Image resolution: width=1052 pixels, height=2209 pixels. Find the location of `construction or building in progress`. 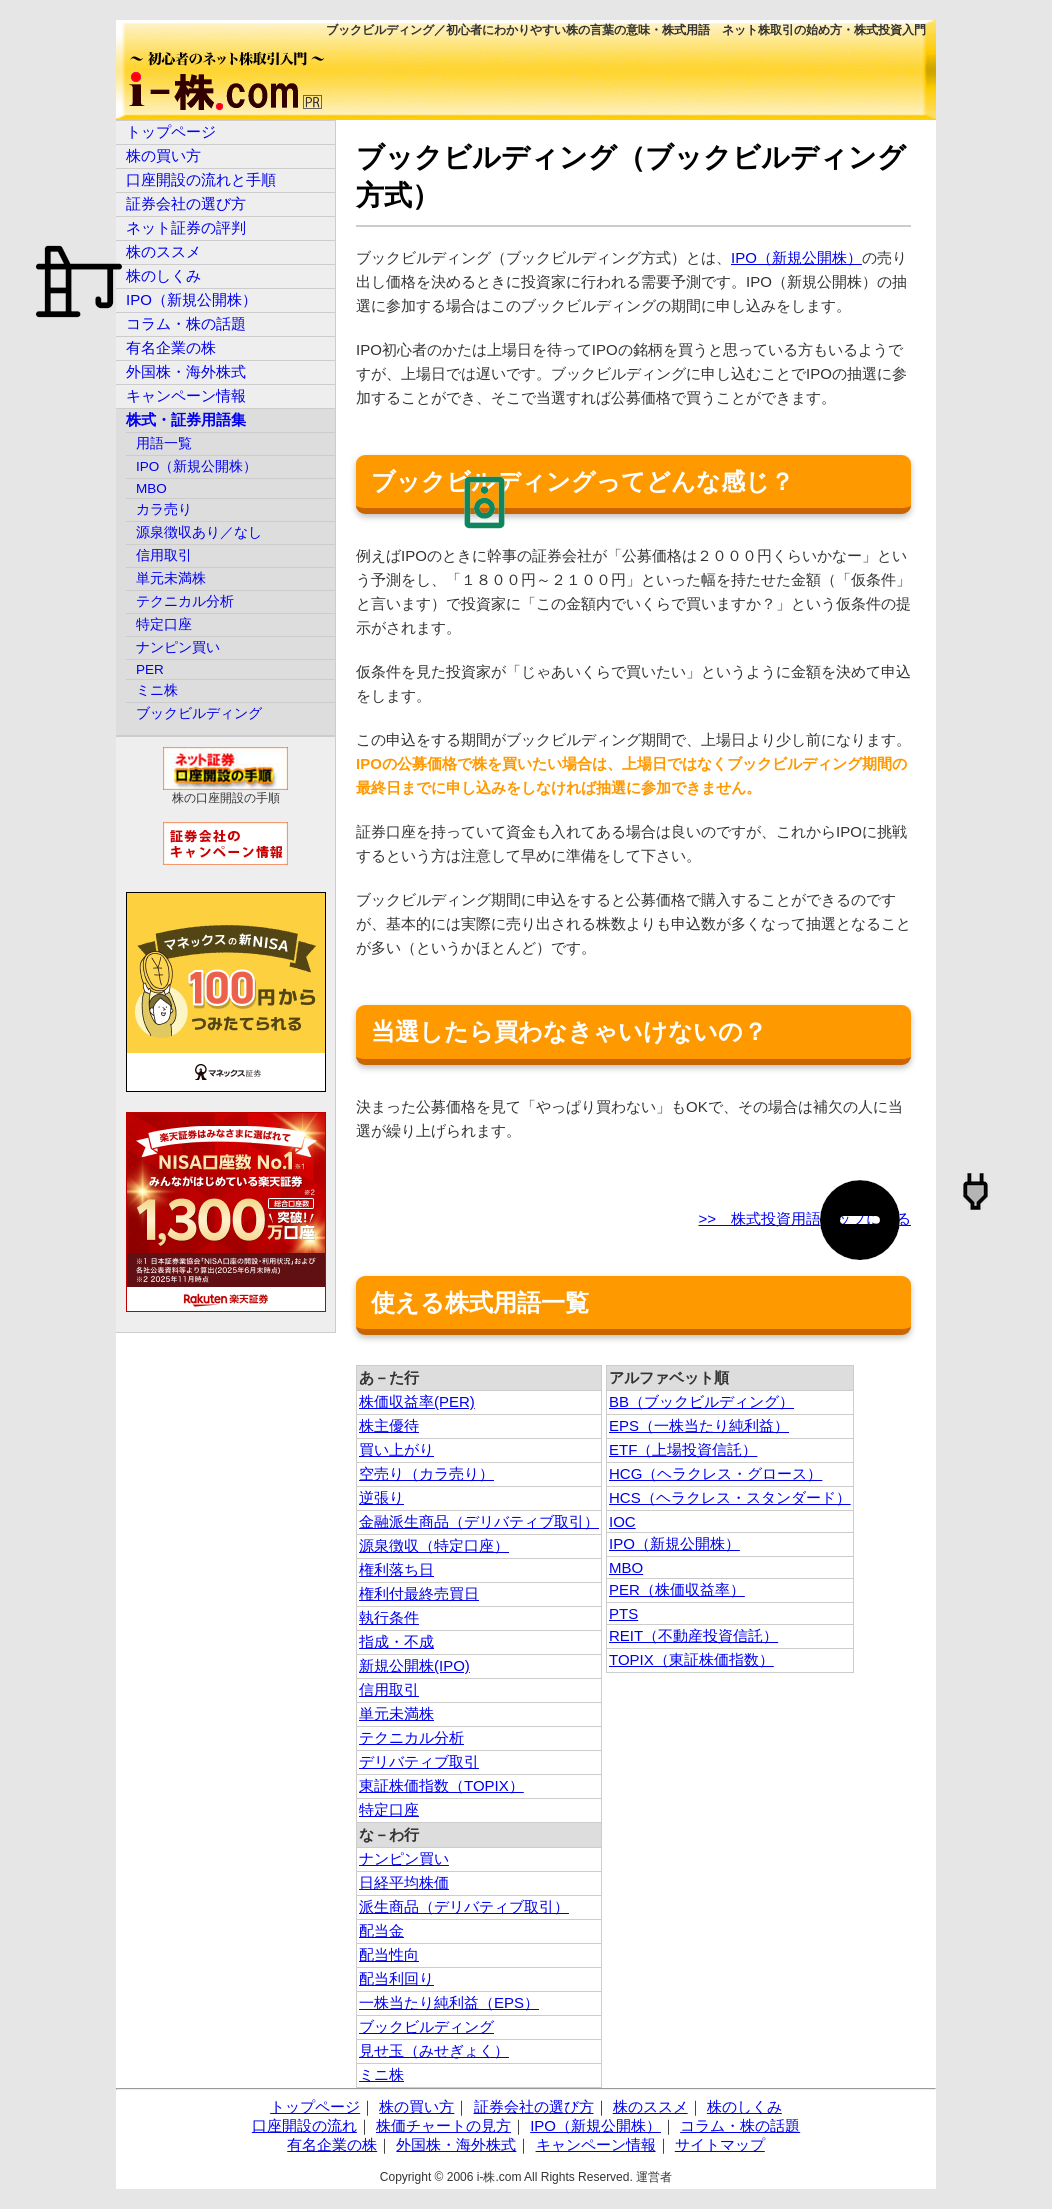

construction or building in progress is located at coordinates (77, 281).